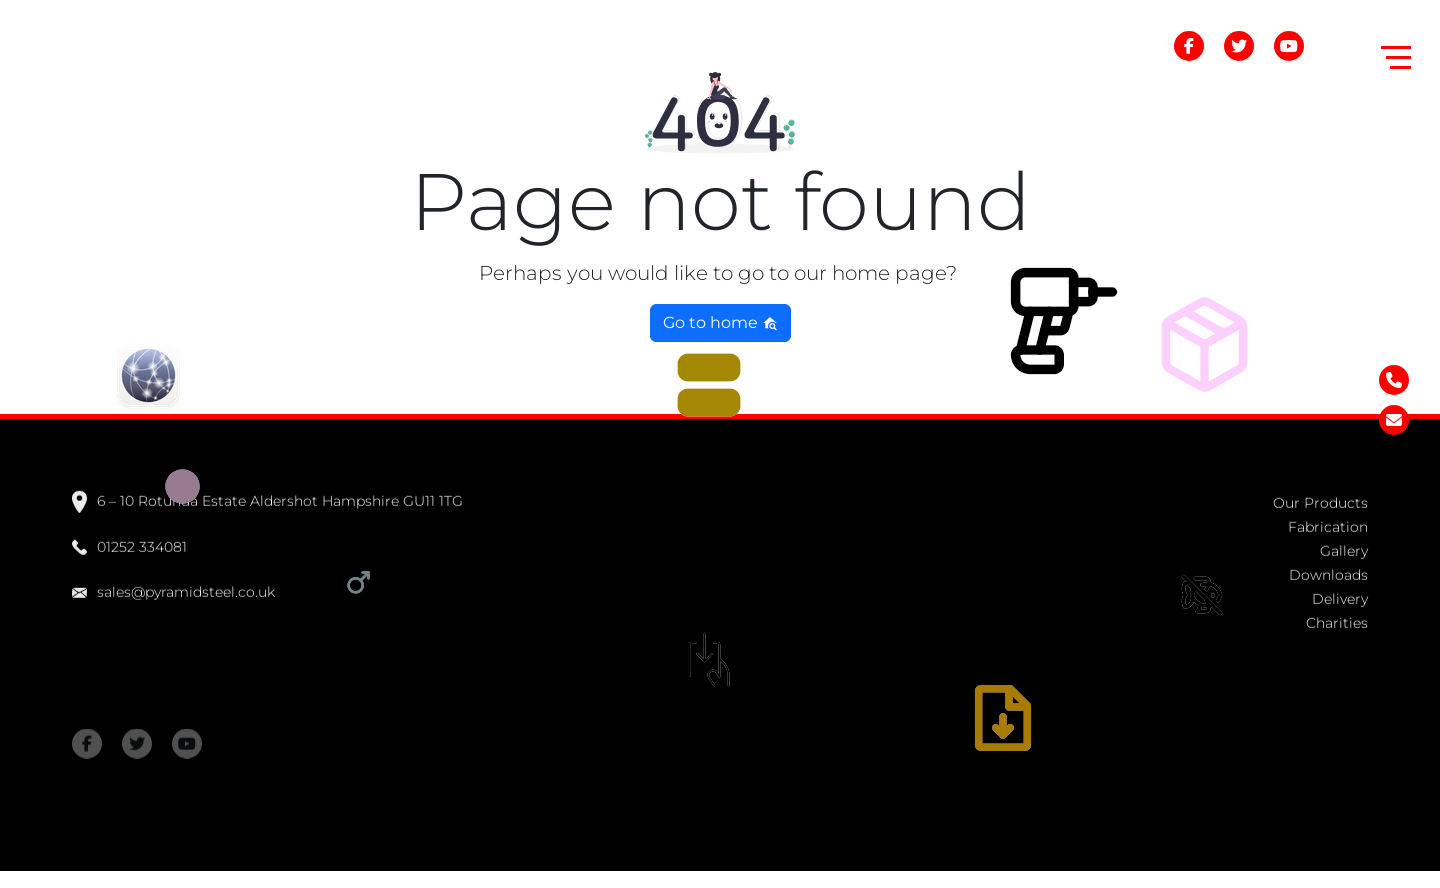 The width and height of the screenshot is (1440, 888). Describe the element at coordinates (1003, 718) in the screenshot. I see `download file` at that location.